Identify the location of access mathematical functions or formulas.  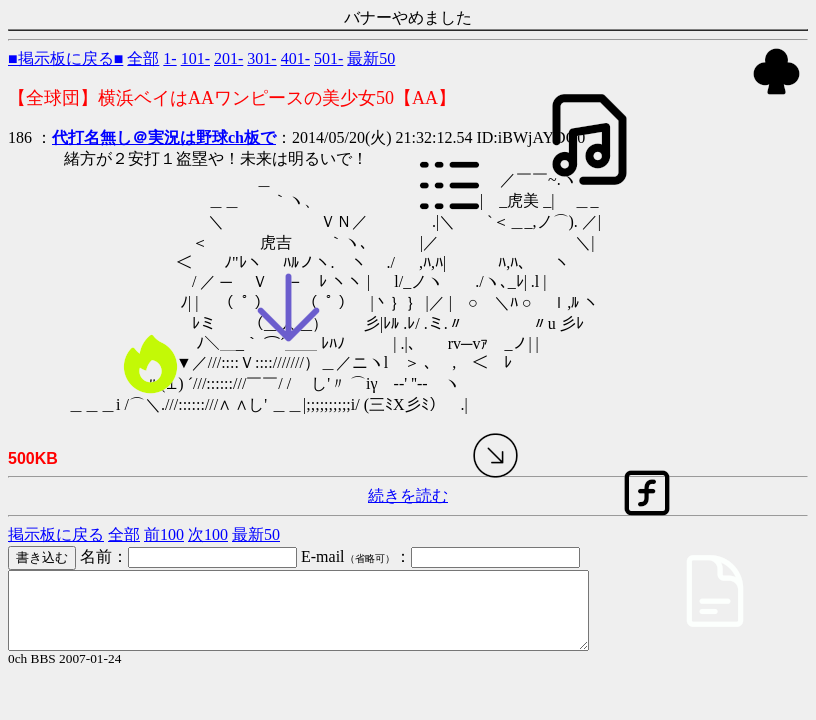
(647, 493).